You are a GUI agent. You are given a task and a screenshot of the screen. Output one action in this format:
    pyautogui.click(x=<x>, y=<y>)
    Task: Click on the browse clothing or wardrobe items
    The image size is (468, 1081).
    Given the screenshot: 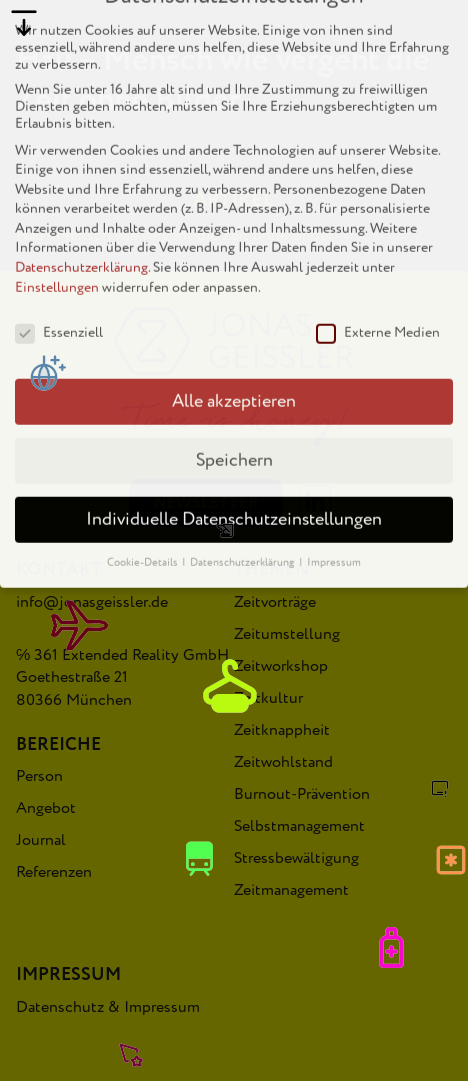 What is the action you would take?
    pyautogui.click(x=230, y=686)
    